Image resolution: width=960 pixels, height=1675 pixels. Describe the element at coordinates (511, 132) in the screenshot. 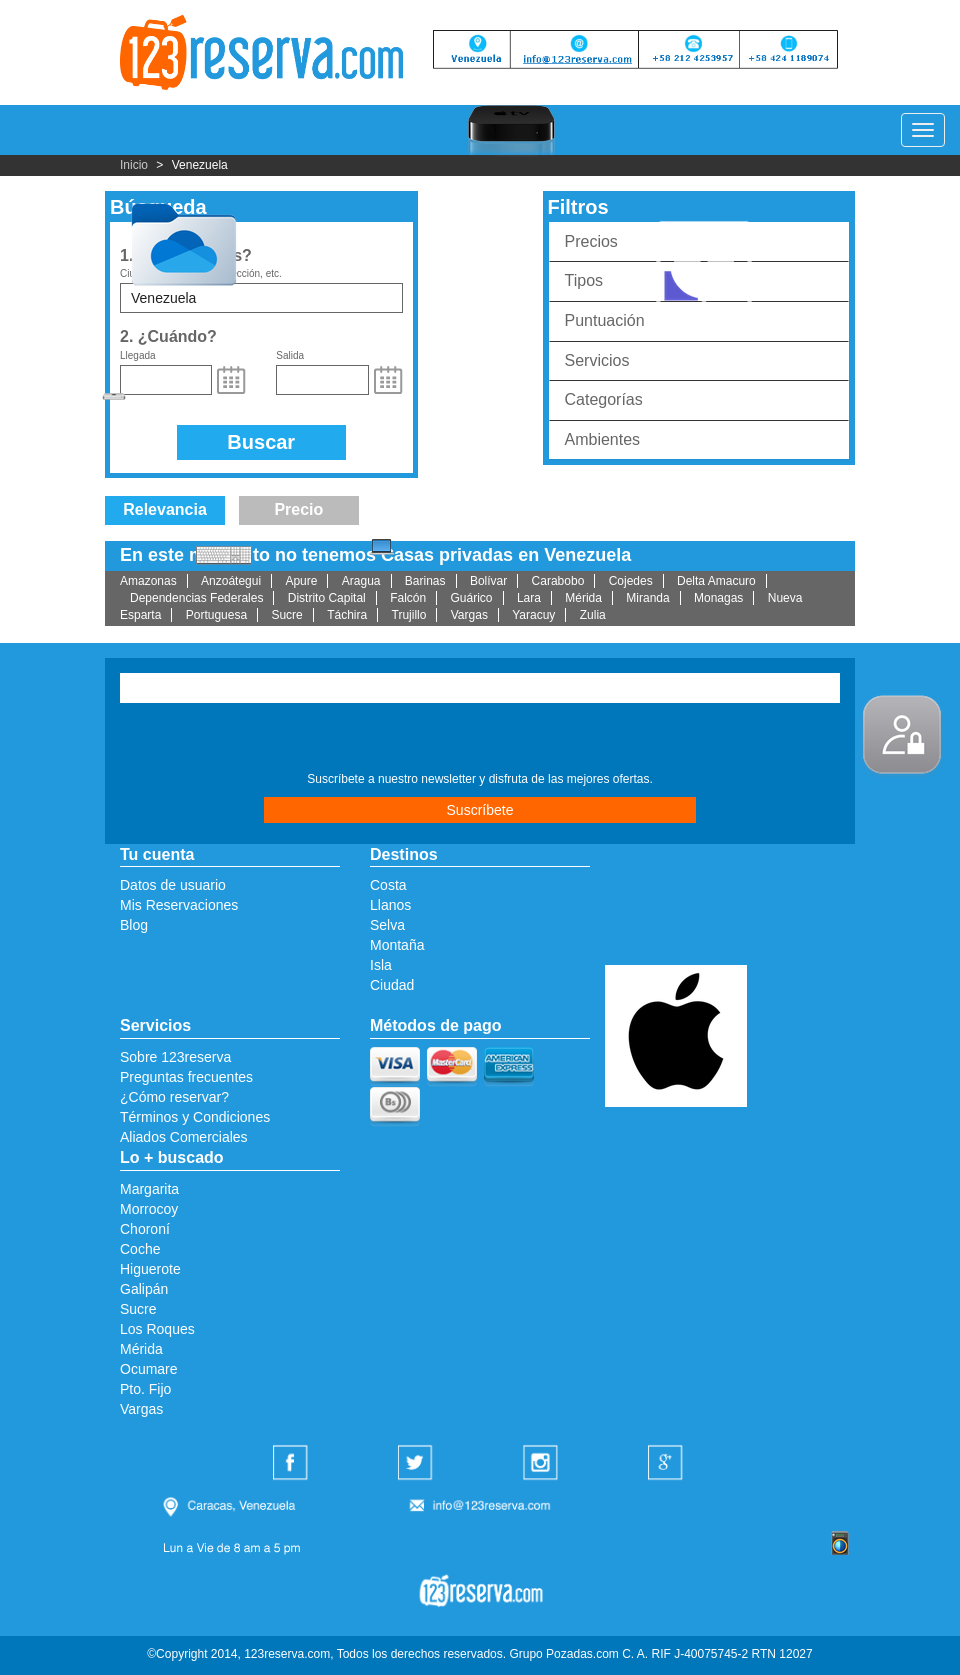

I see `apple tv device in connected devices list` at that location.